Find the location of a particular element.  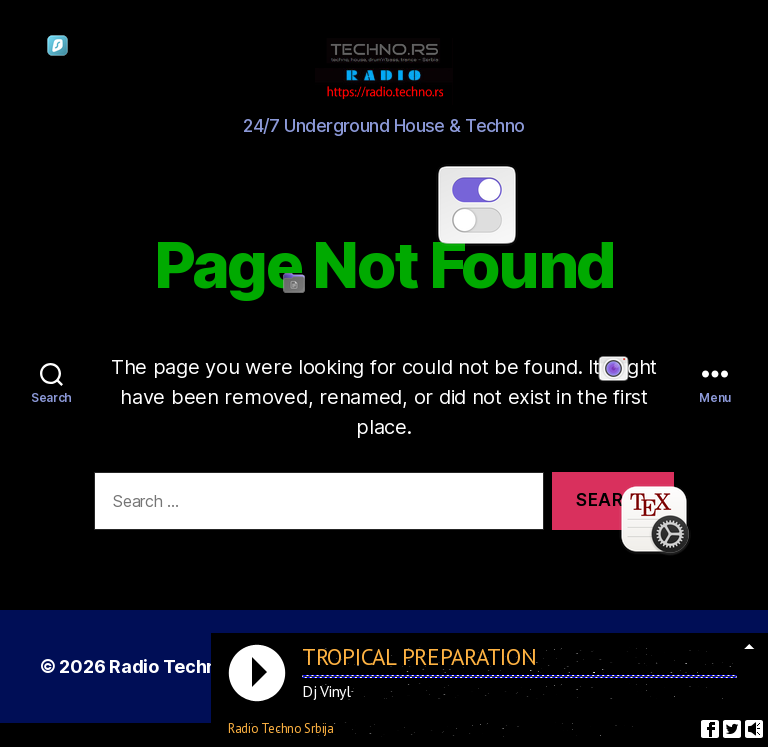

open unity tweak tool settings is located at coordinates (477, 205).